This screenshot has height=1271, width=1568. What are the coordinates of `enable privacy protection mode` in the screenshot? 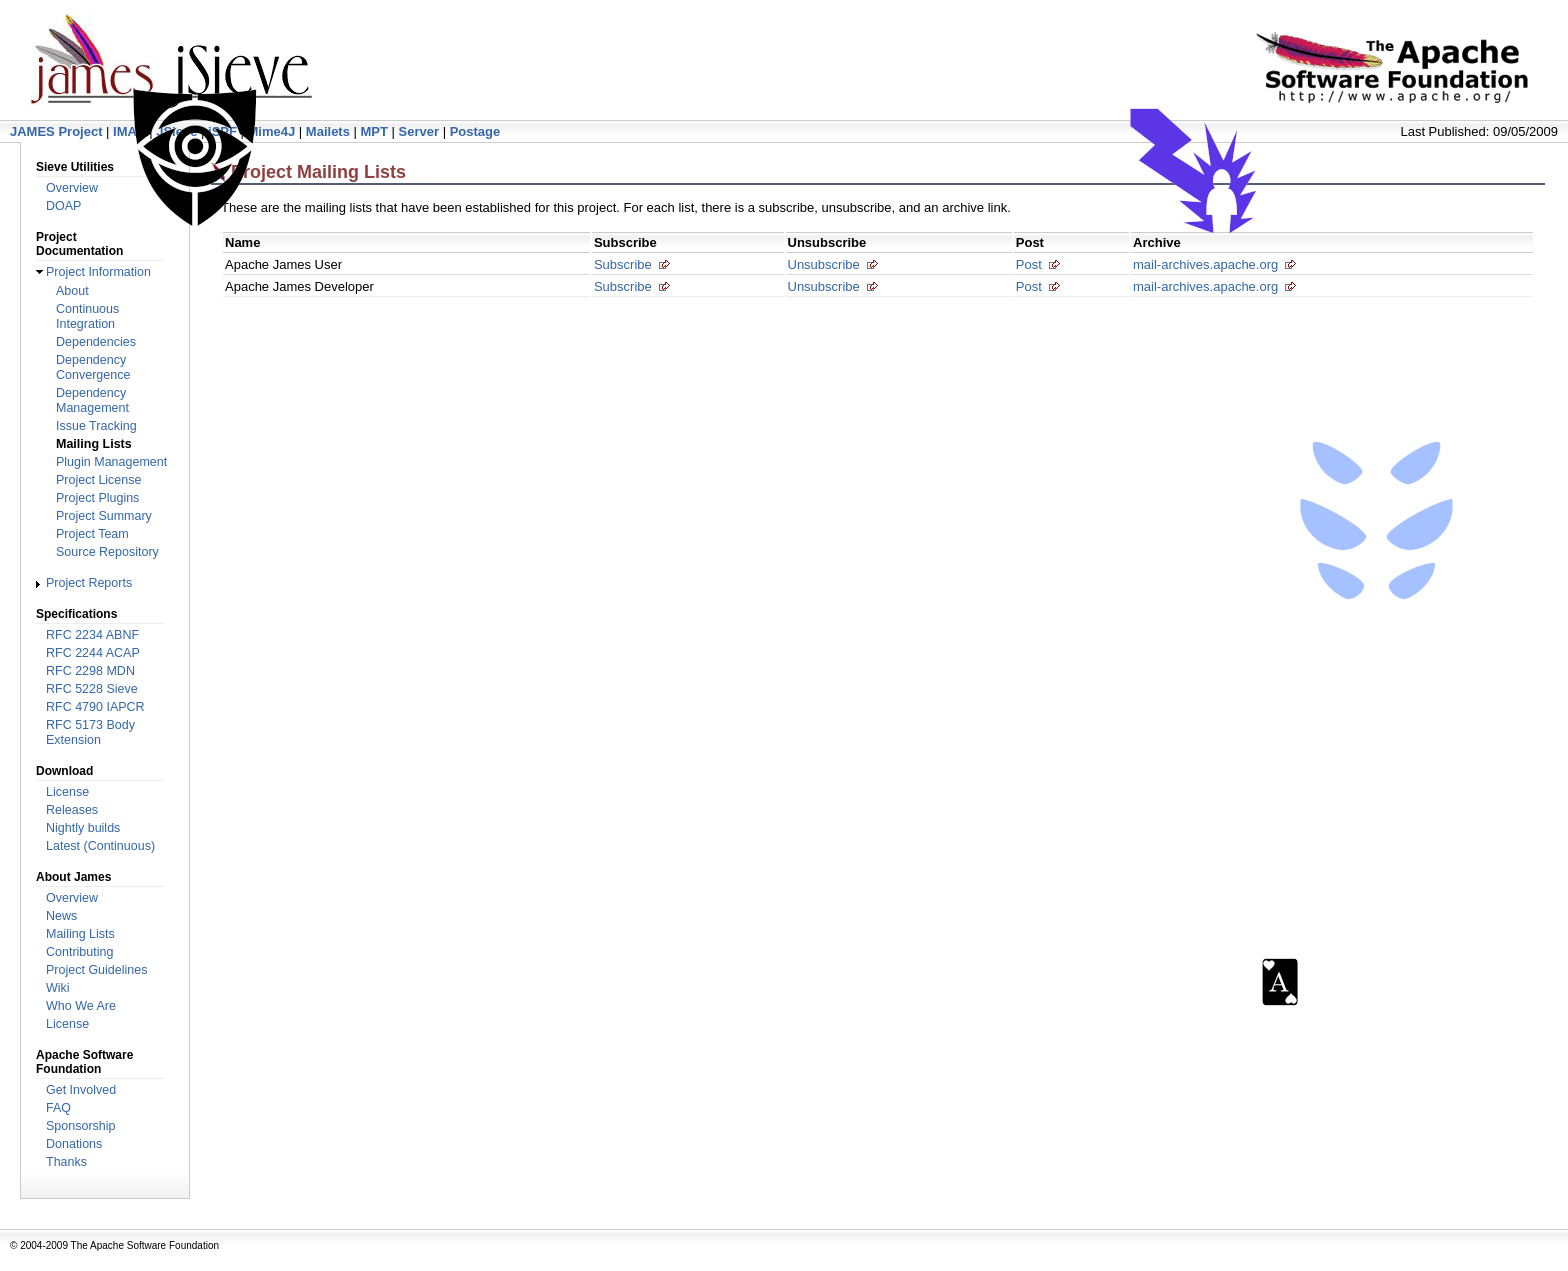 It's located at (194, 158).